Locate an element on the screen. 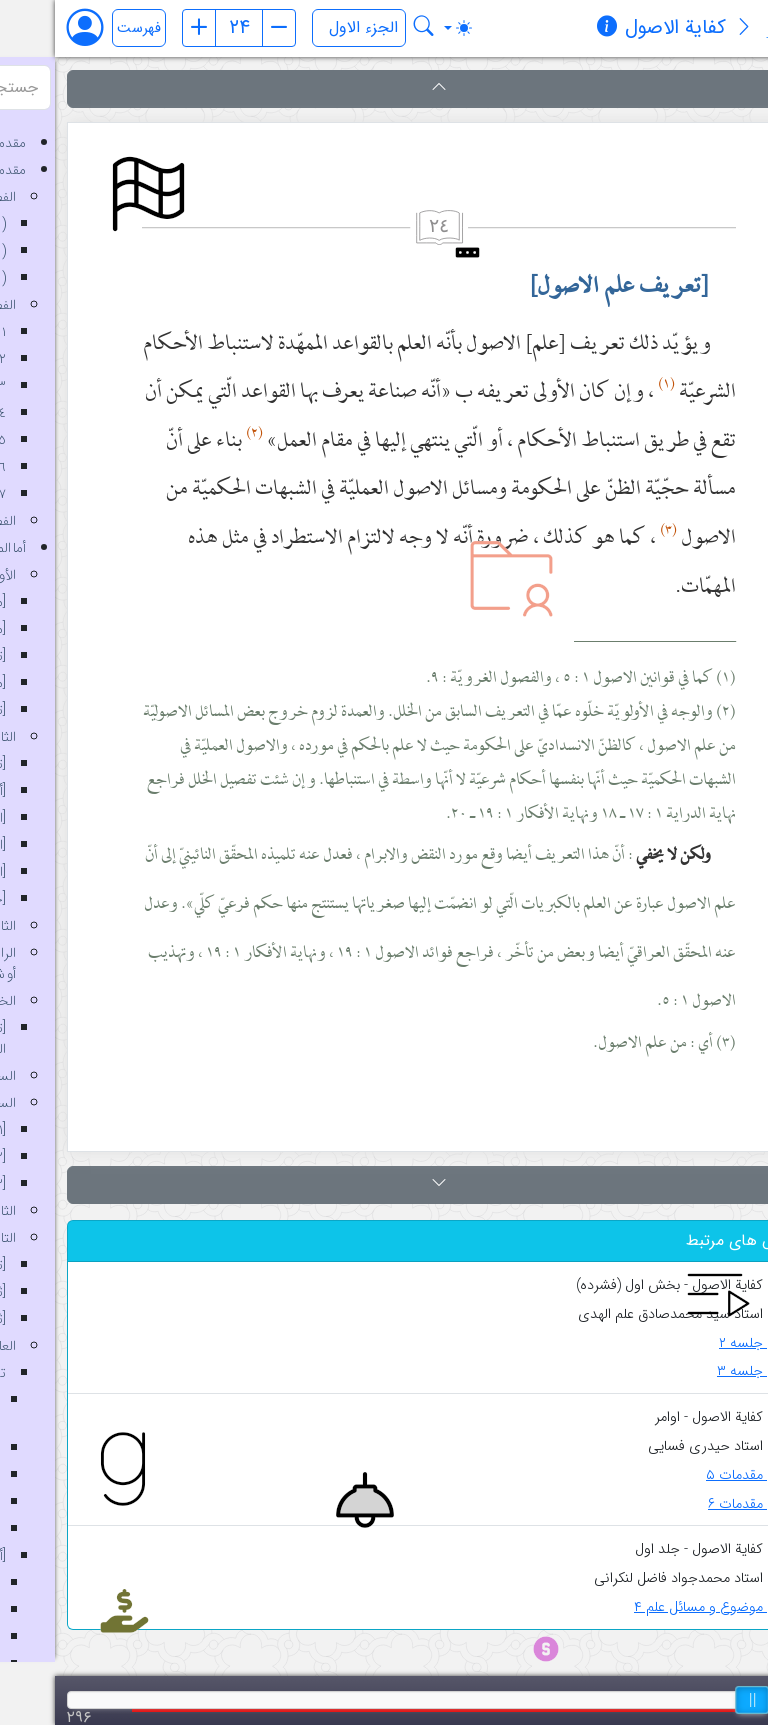  open Goodreads app is located at coordinates (123, 1469).